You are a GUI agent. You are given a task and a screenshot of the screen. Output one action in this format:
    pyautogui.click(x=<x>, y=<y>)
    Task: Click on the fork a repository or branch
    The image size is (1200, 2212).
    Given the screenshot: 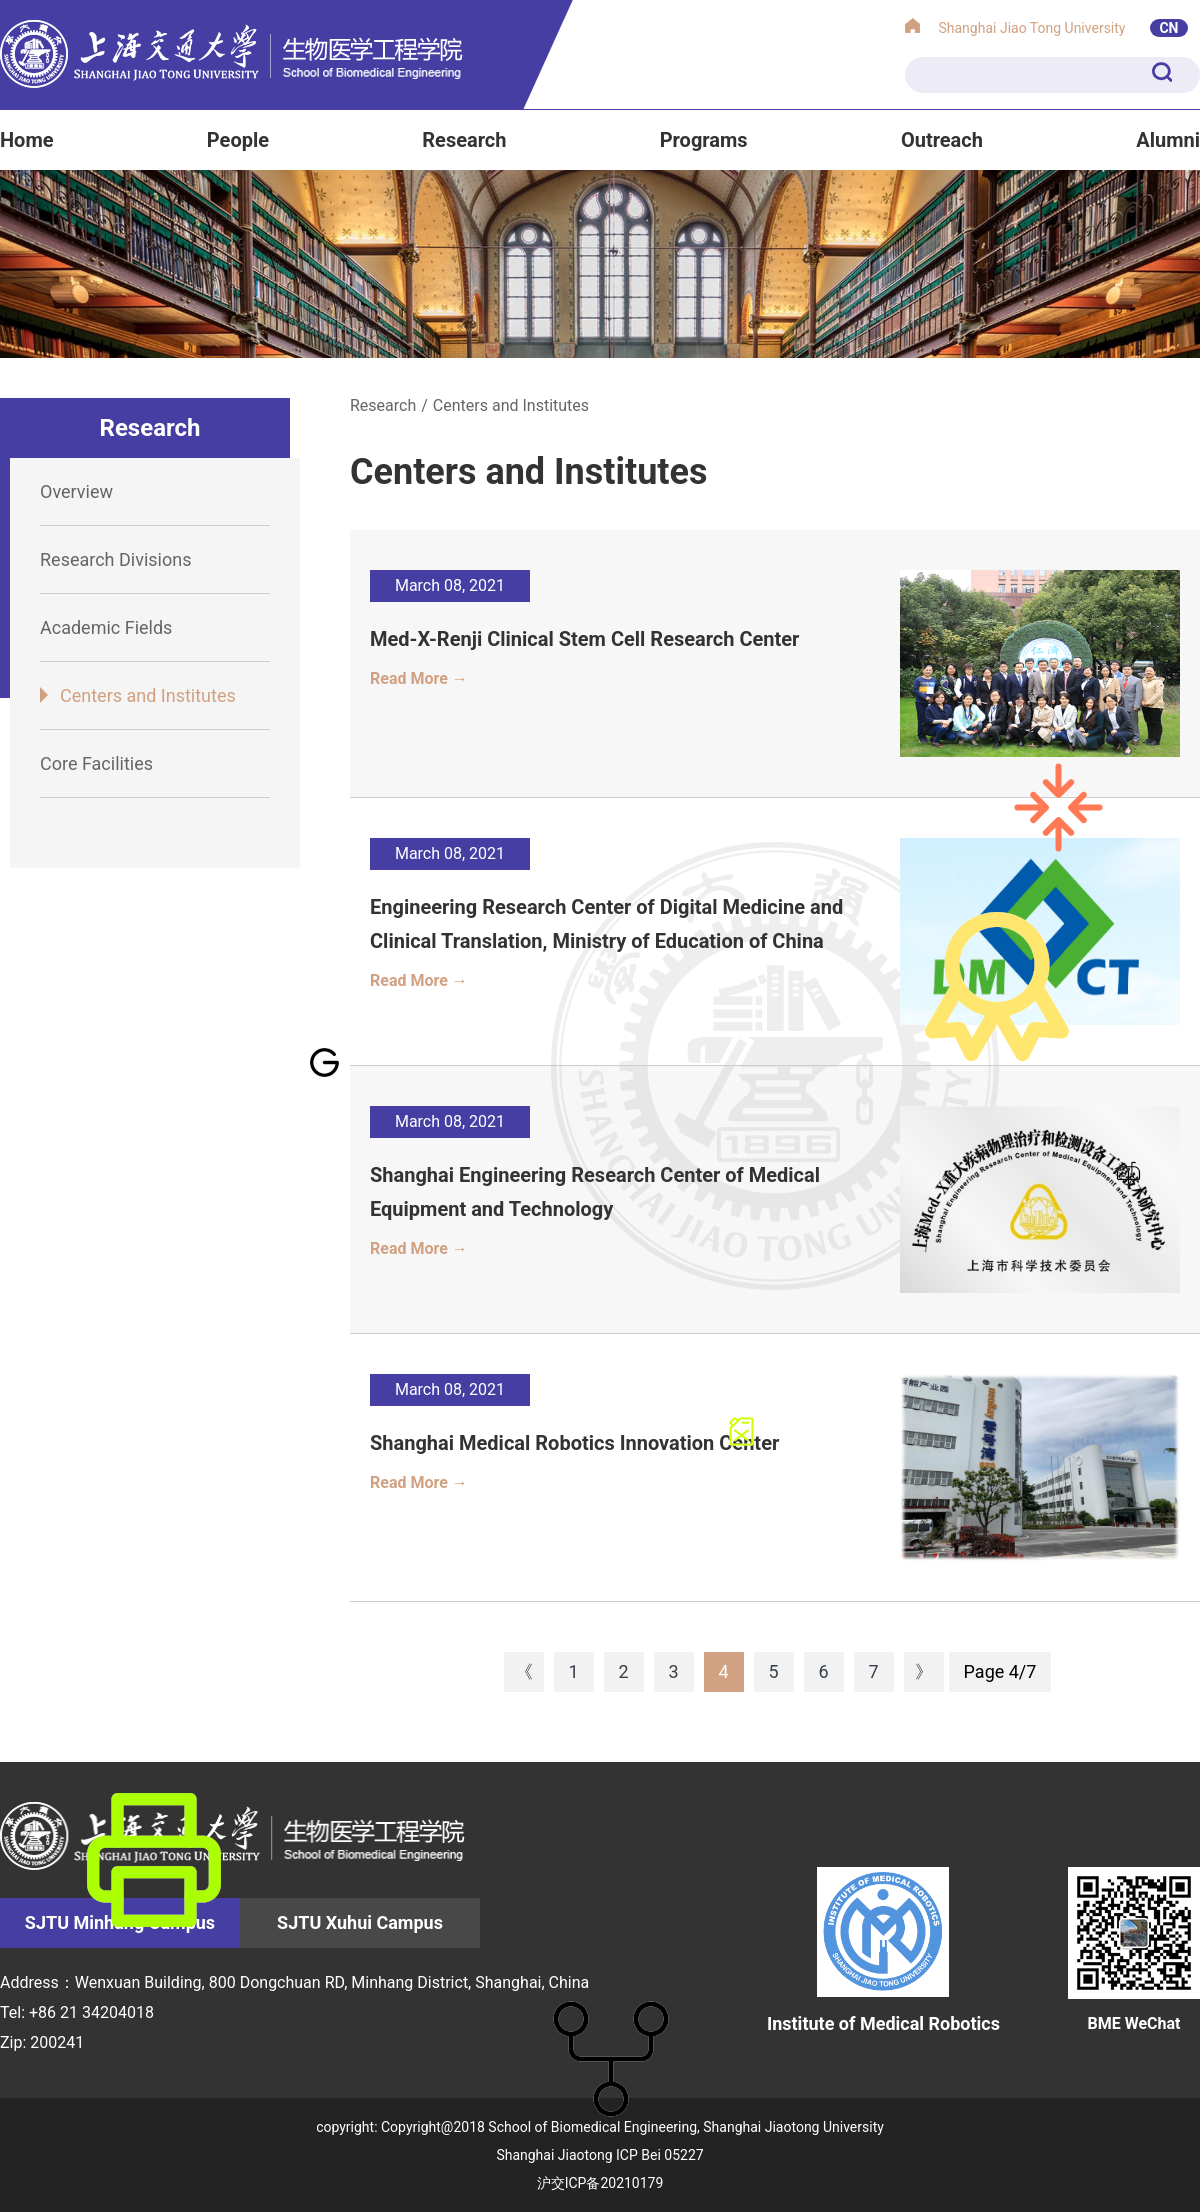 What is the action you would take?
    pyautogui.click(x=611, y=2059)
    